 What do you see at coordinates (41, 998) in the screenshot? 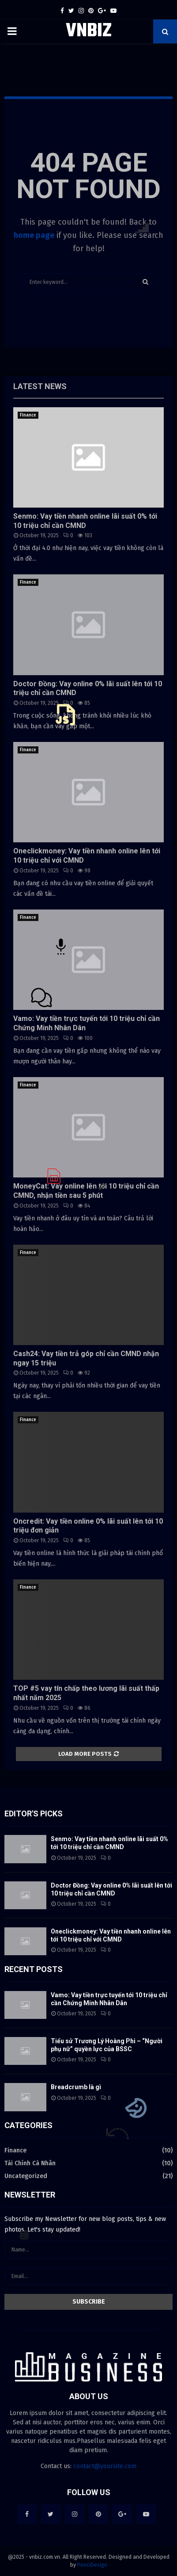
I see `open your conversations` at bounding box center [41, 998].